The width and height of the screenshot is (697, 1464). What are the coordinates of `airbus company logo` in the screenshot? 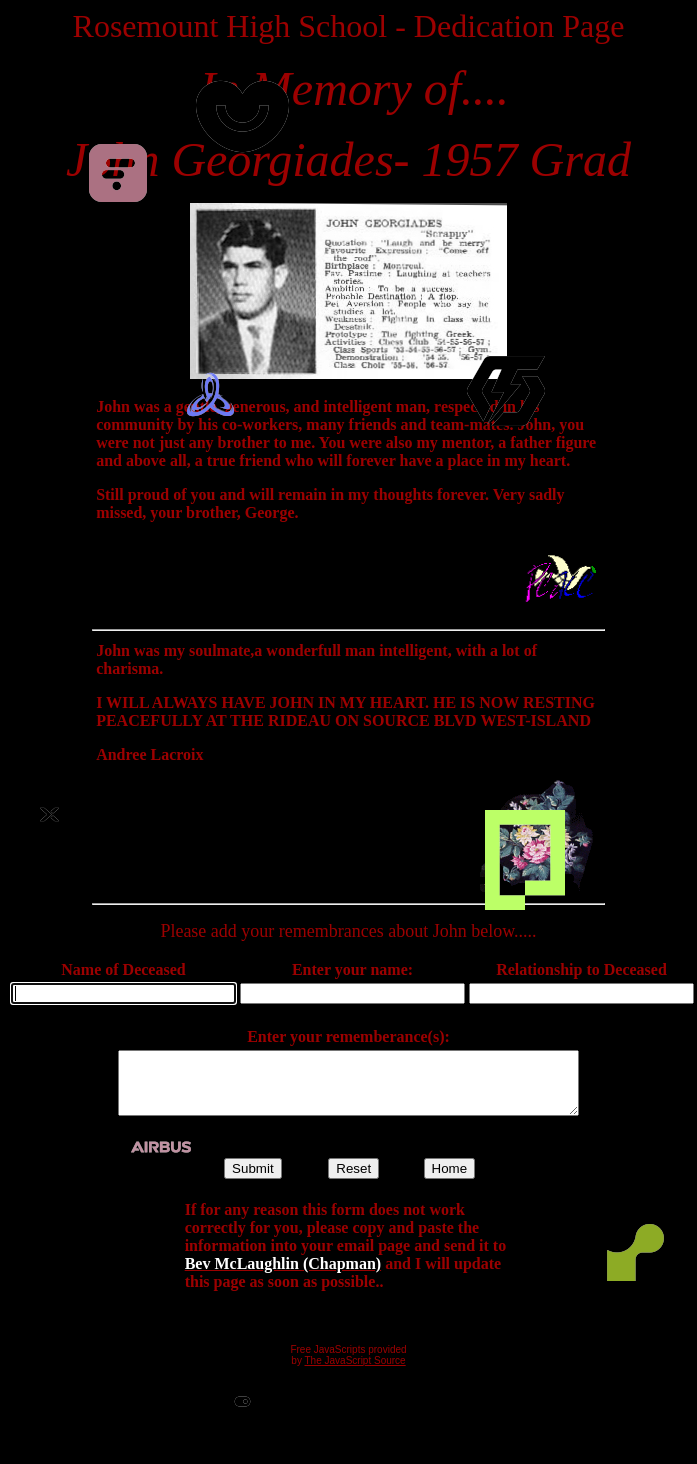 It's located at (161, 1147).